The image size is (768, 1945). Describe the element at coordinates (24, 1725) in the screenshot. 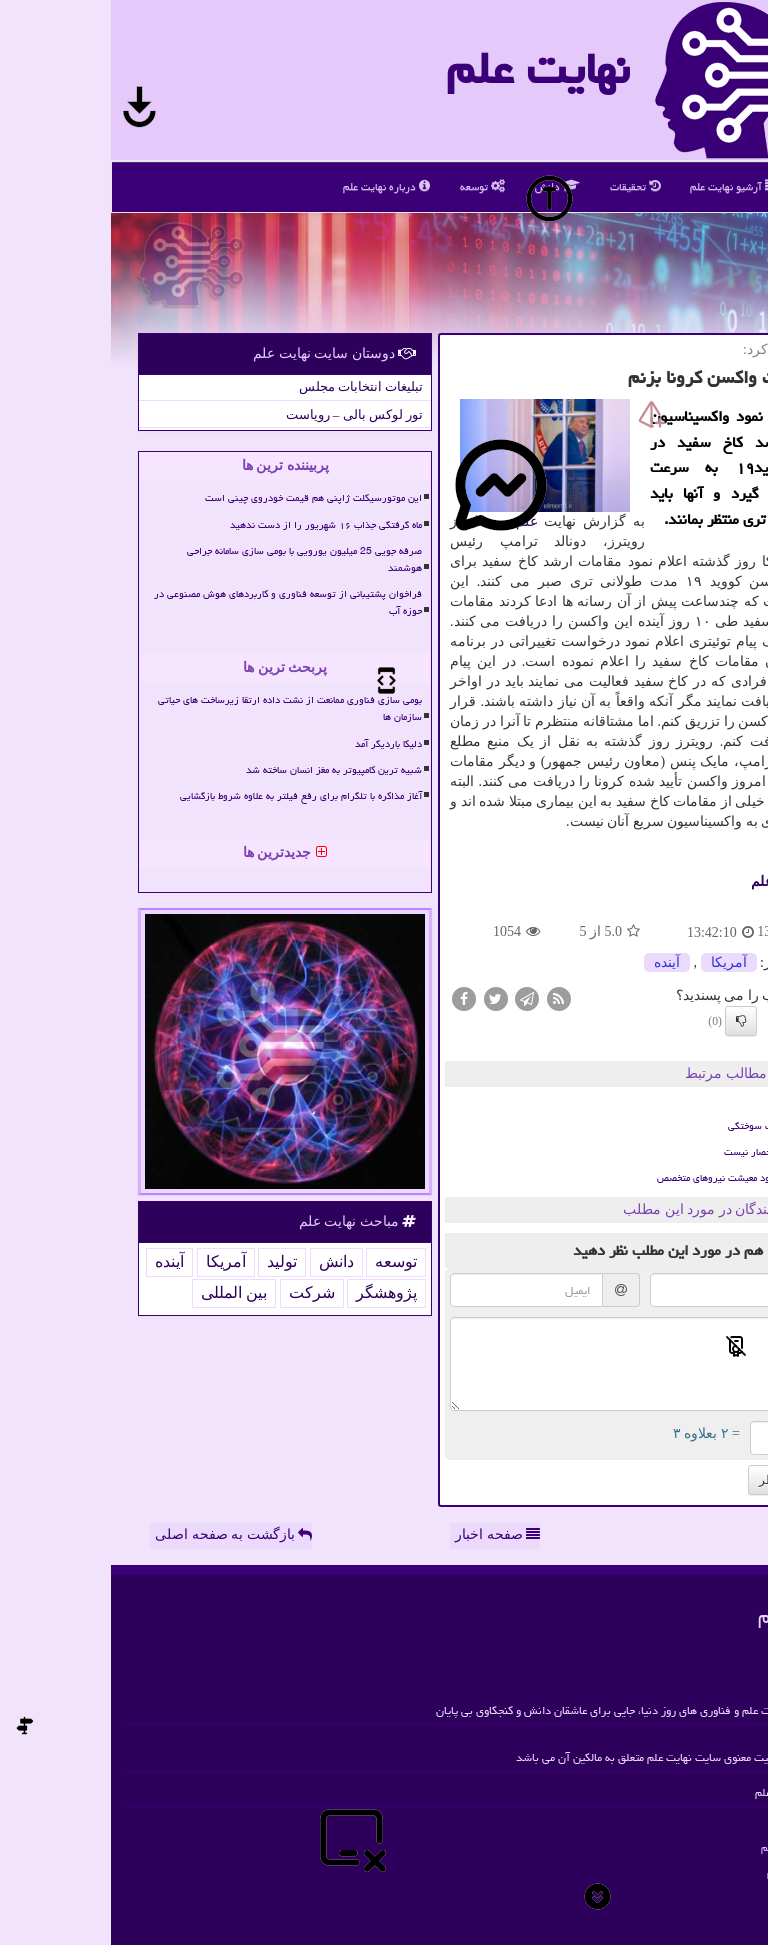

I see `get directions to a destination` at that location.